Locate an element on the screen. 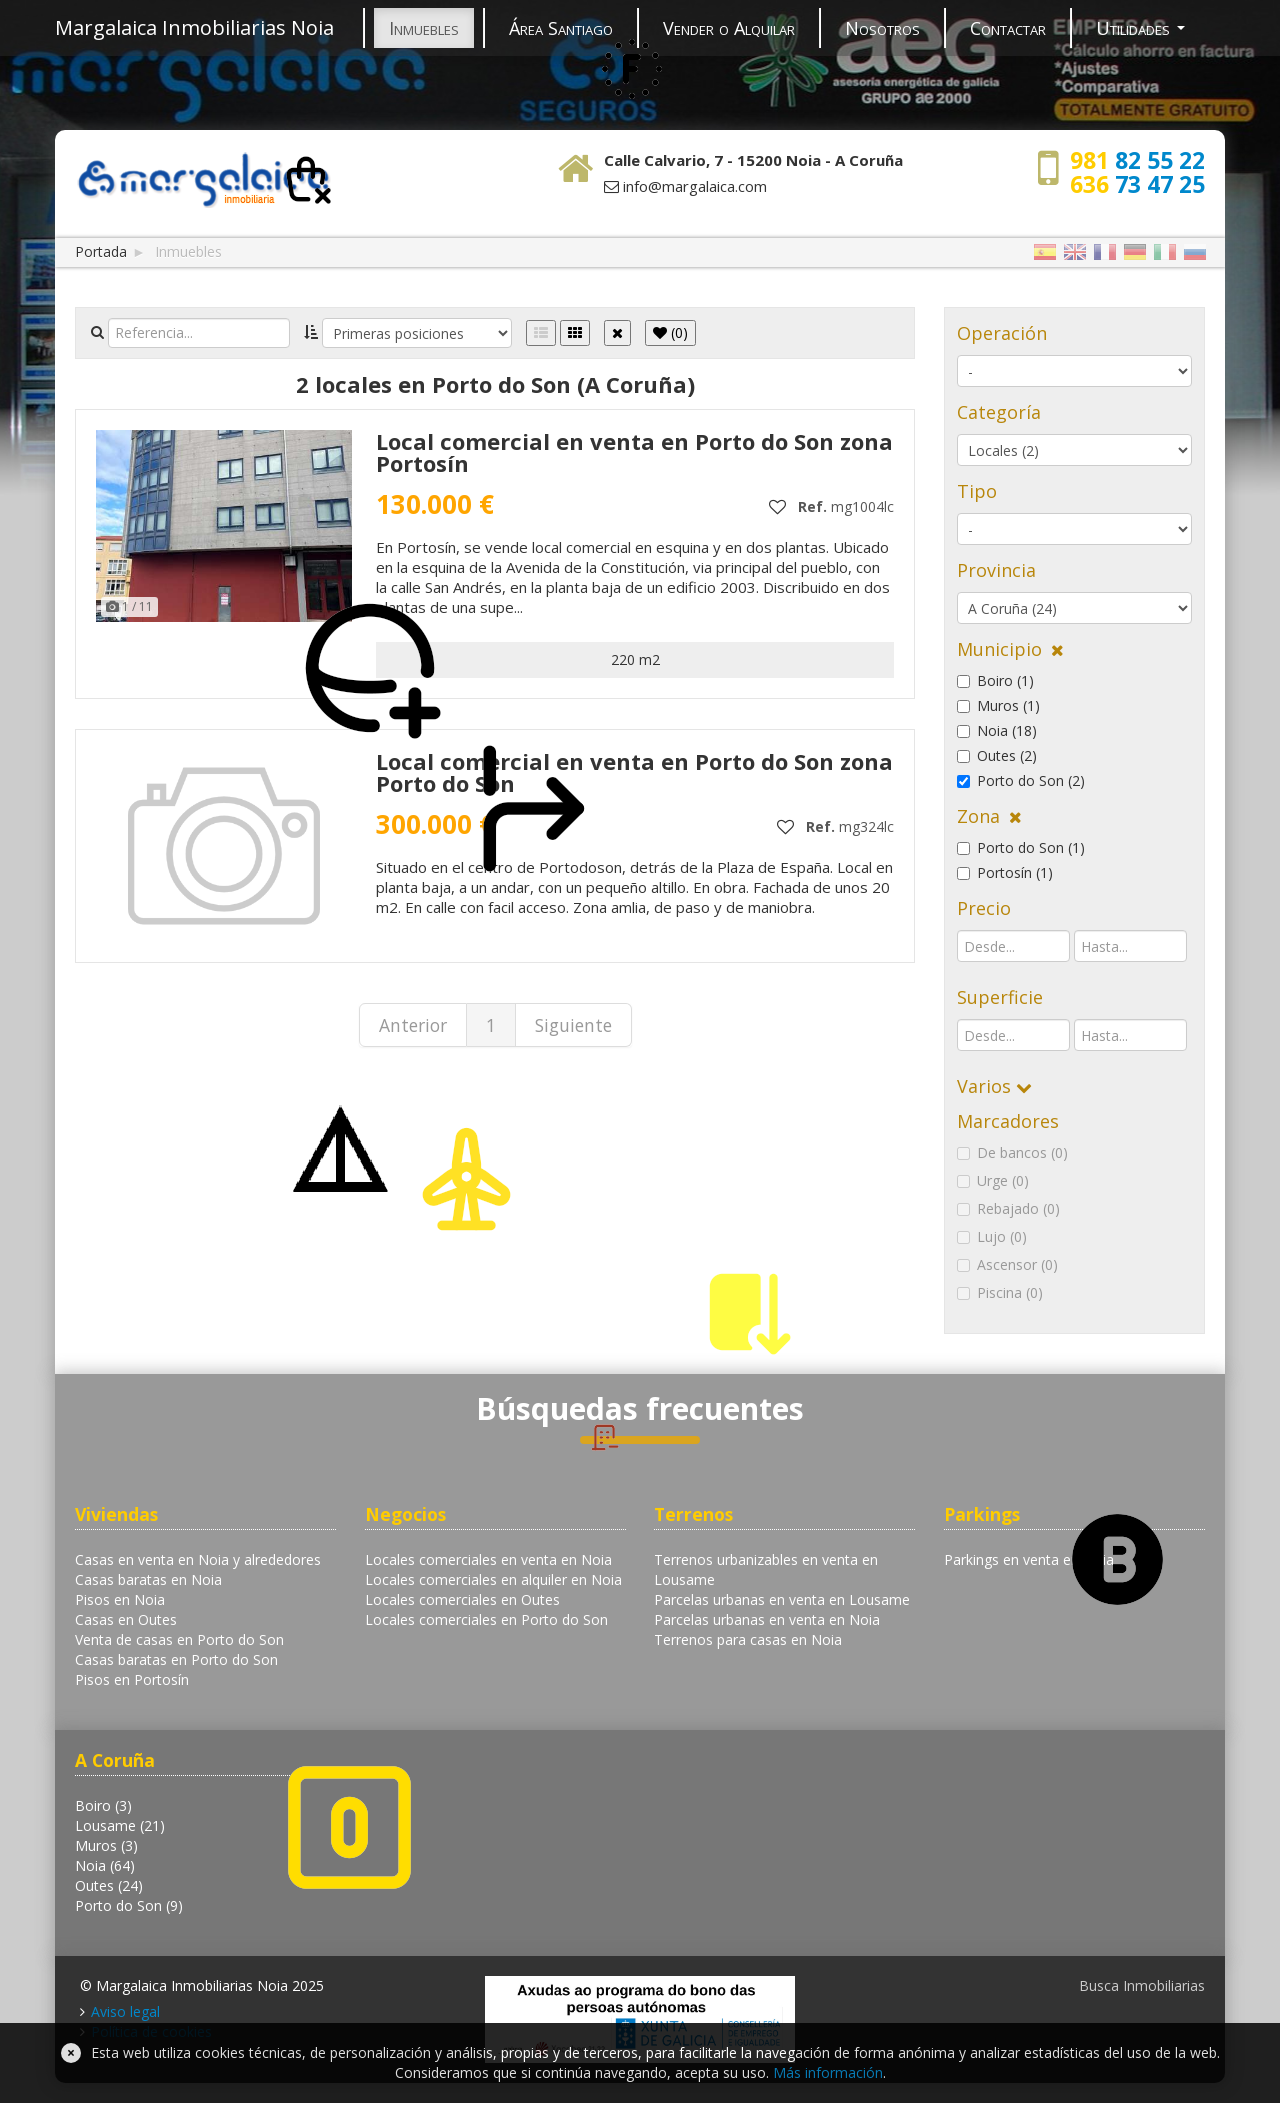 This screenshot has height=2103, width=1280. view wind energy or renewable power settings is located at coordinates (466, 1181).